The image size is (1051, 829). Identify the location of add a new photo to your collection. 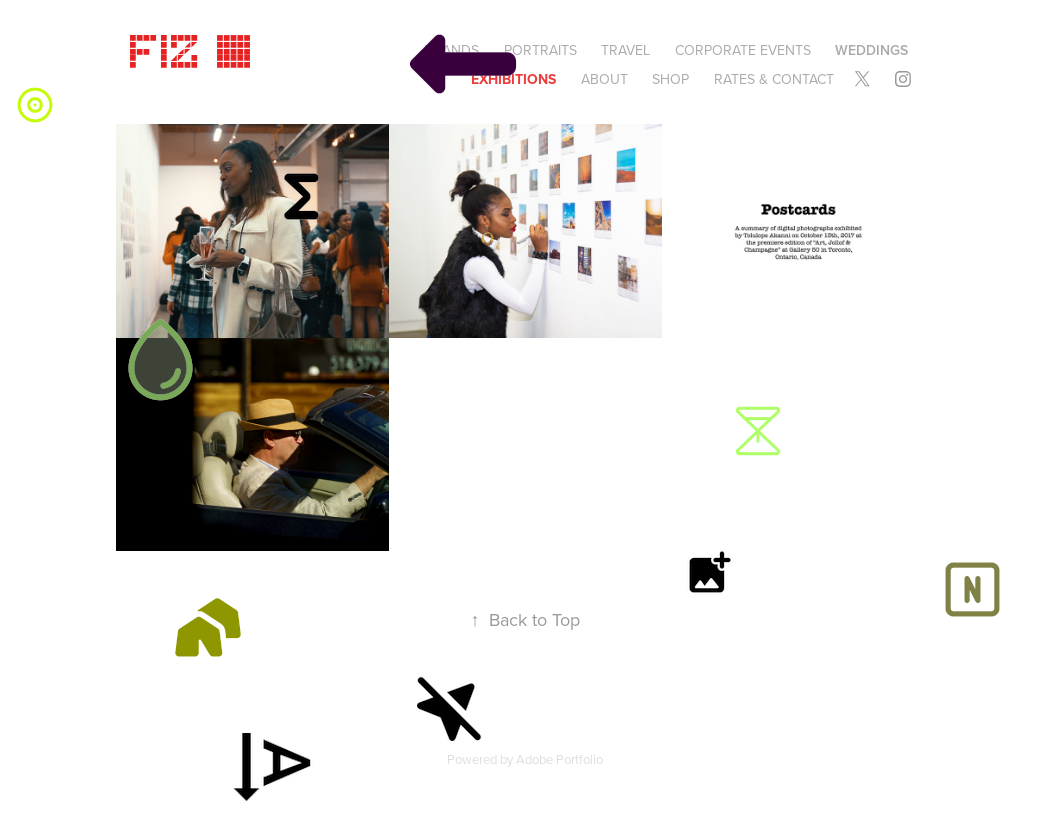
(709, 573).